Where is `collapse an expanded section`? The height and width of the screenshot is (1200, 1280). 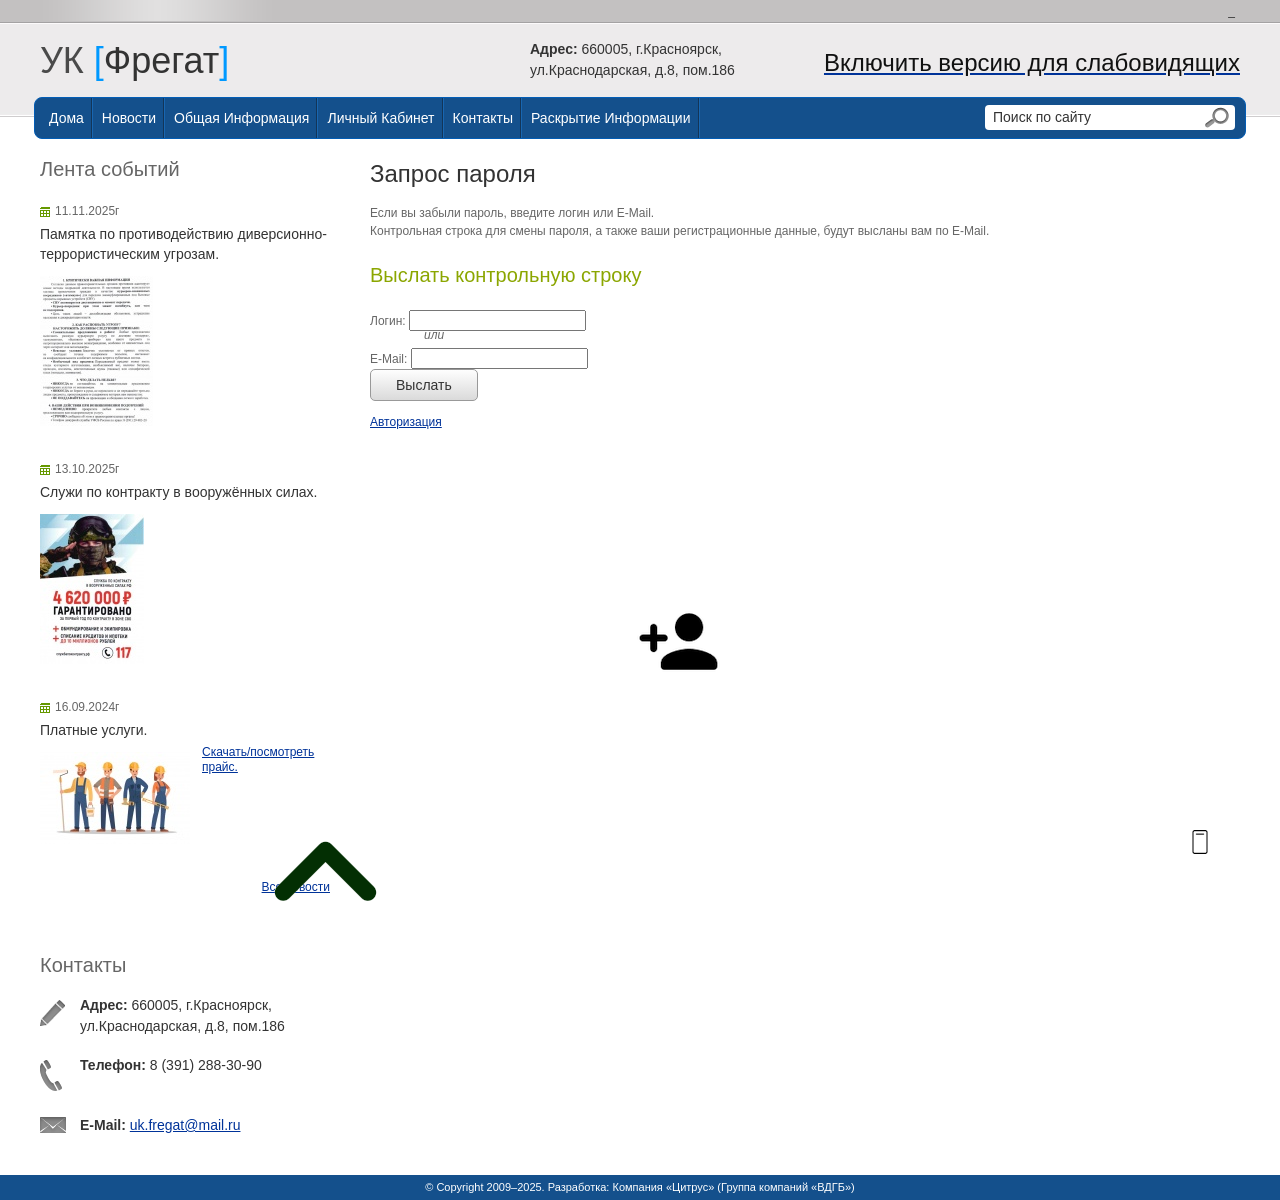 collapse an expanded section is located at coordinates (325, 875).